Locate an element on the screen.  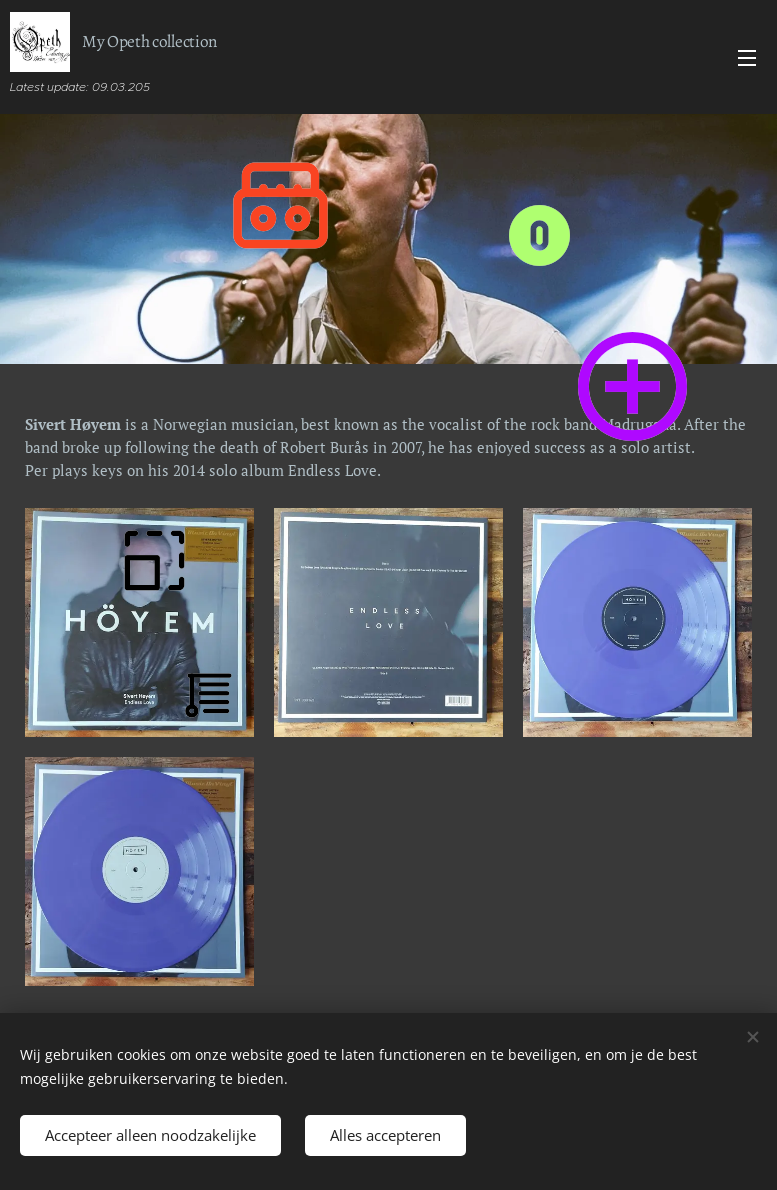
add a new item is located at coordinates (632, 386).